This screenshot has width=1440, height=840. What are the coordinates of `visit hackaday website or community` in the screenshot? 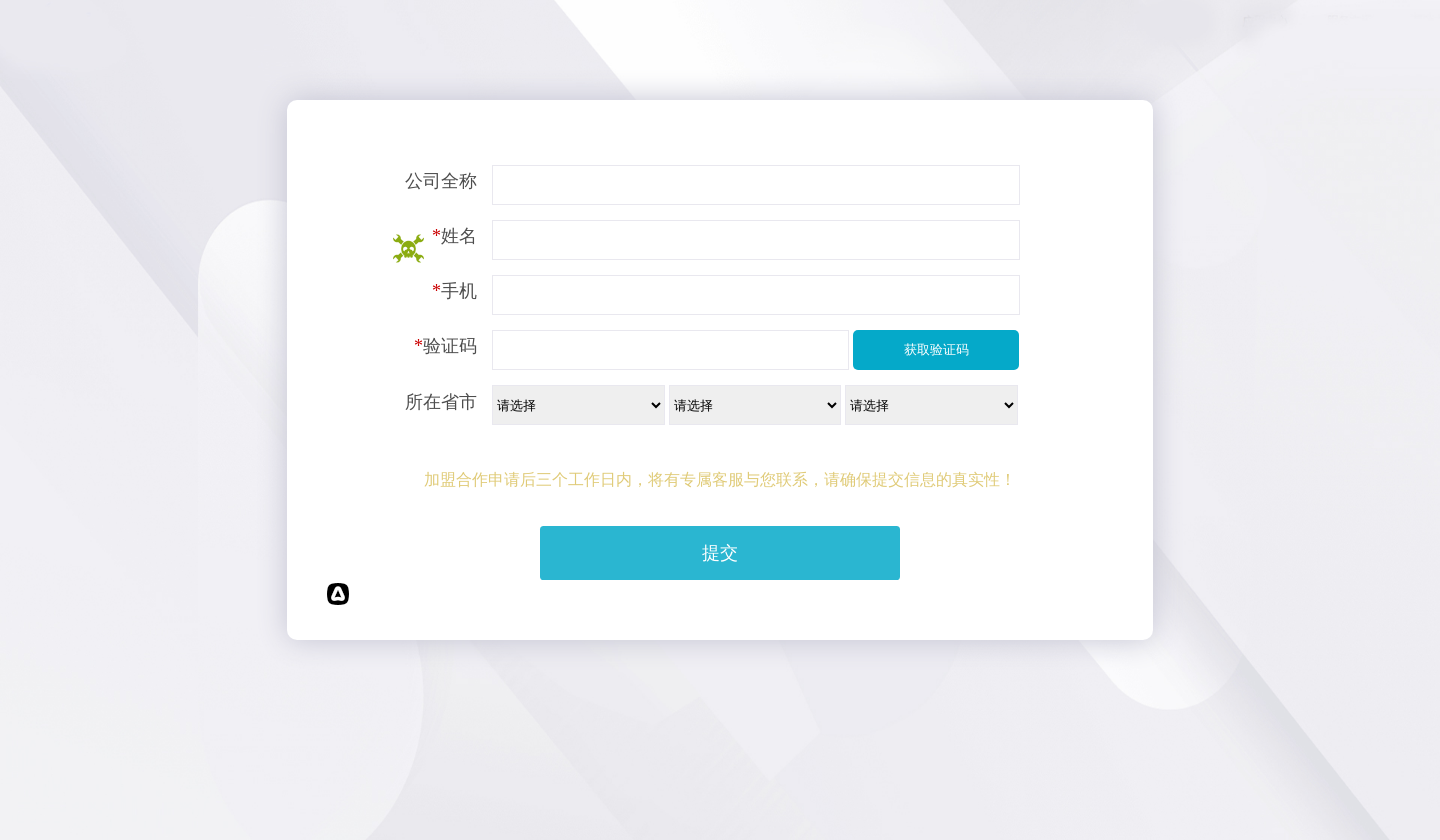 It's located at (408, 248).